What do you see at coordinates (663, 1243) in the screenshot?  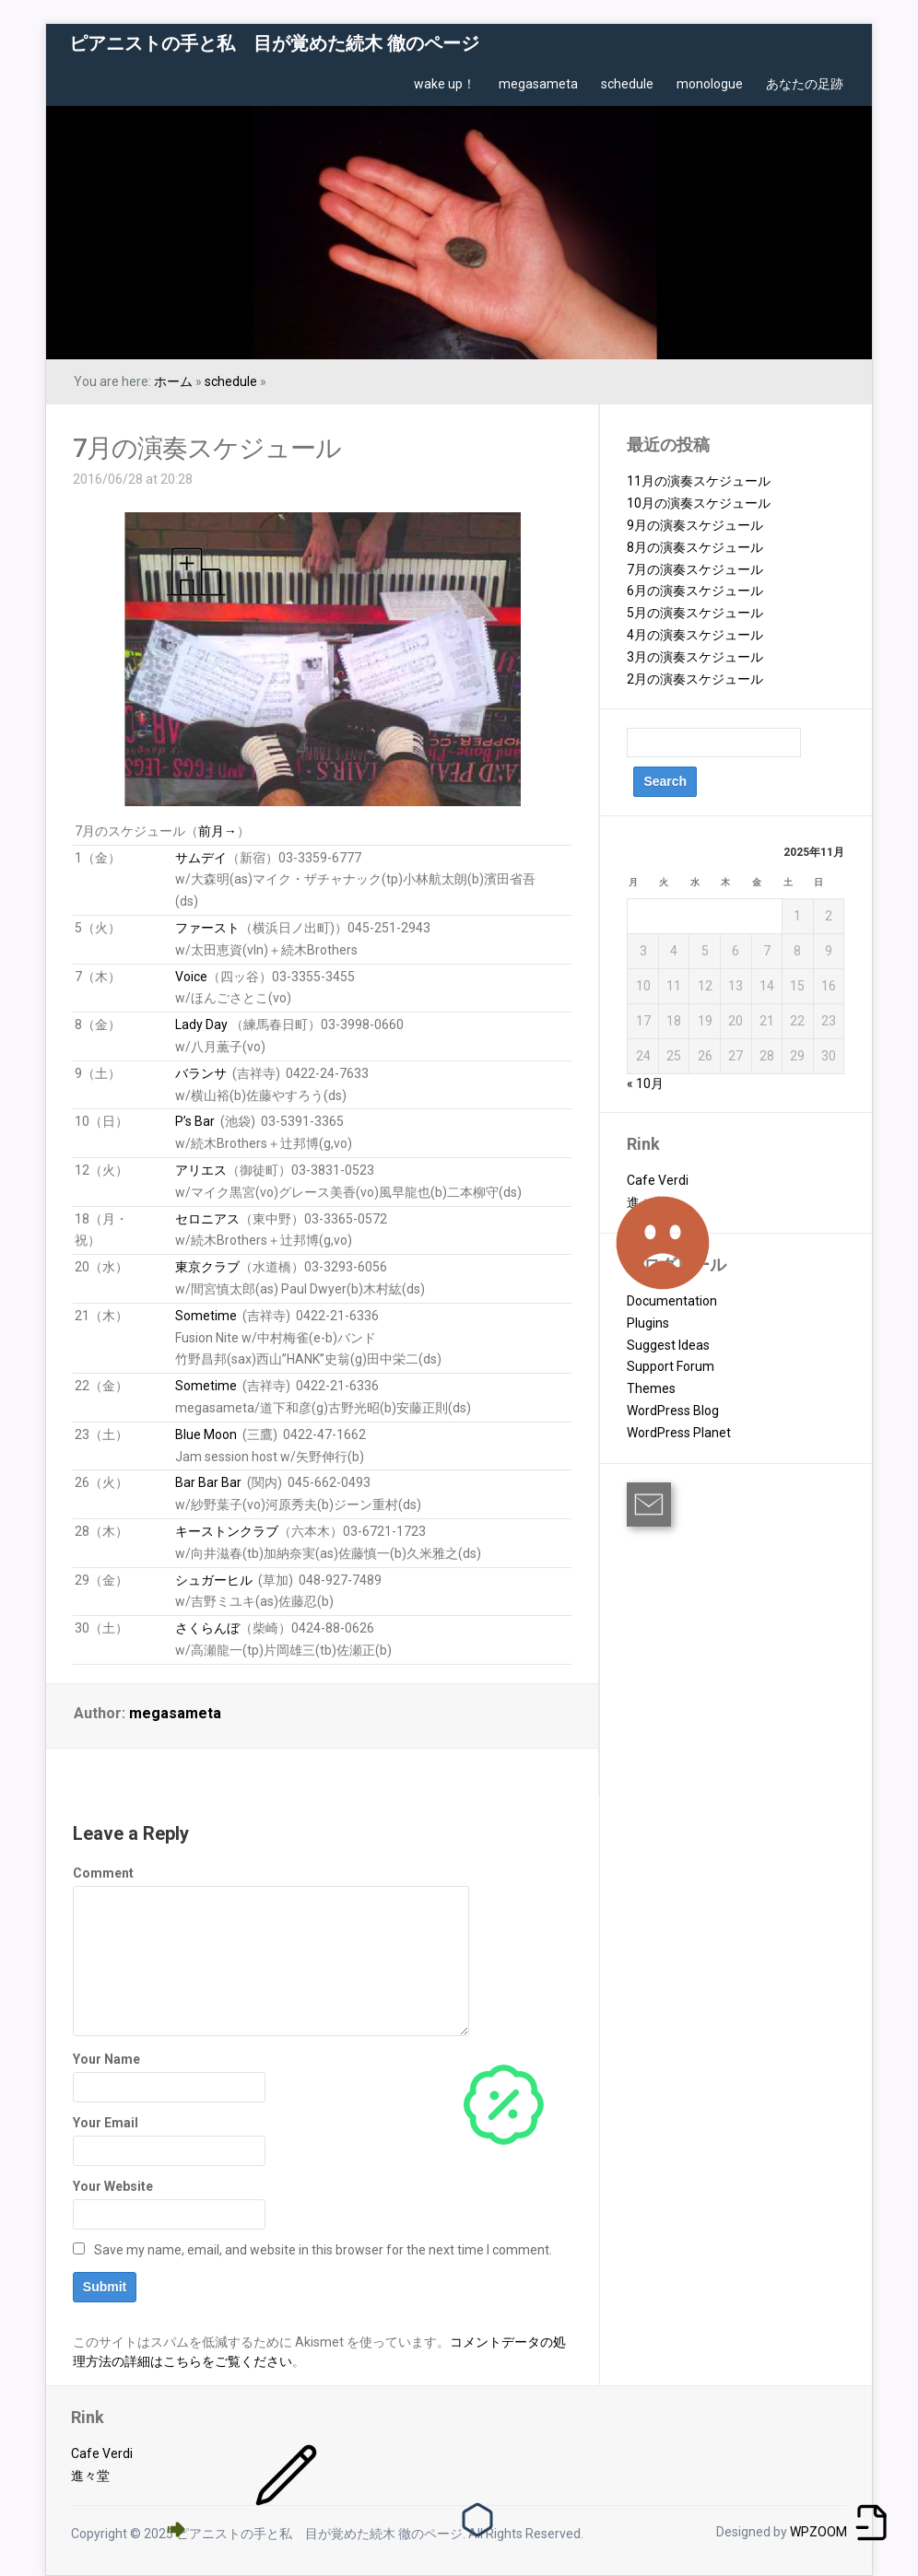 I see `indicates negative feedback or dissatisfaction` at bounding box center [663, 1243].